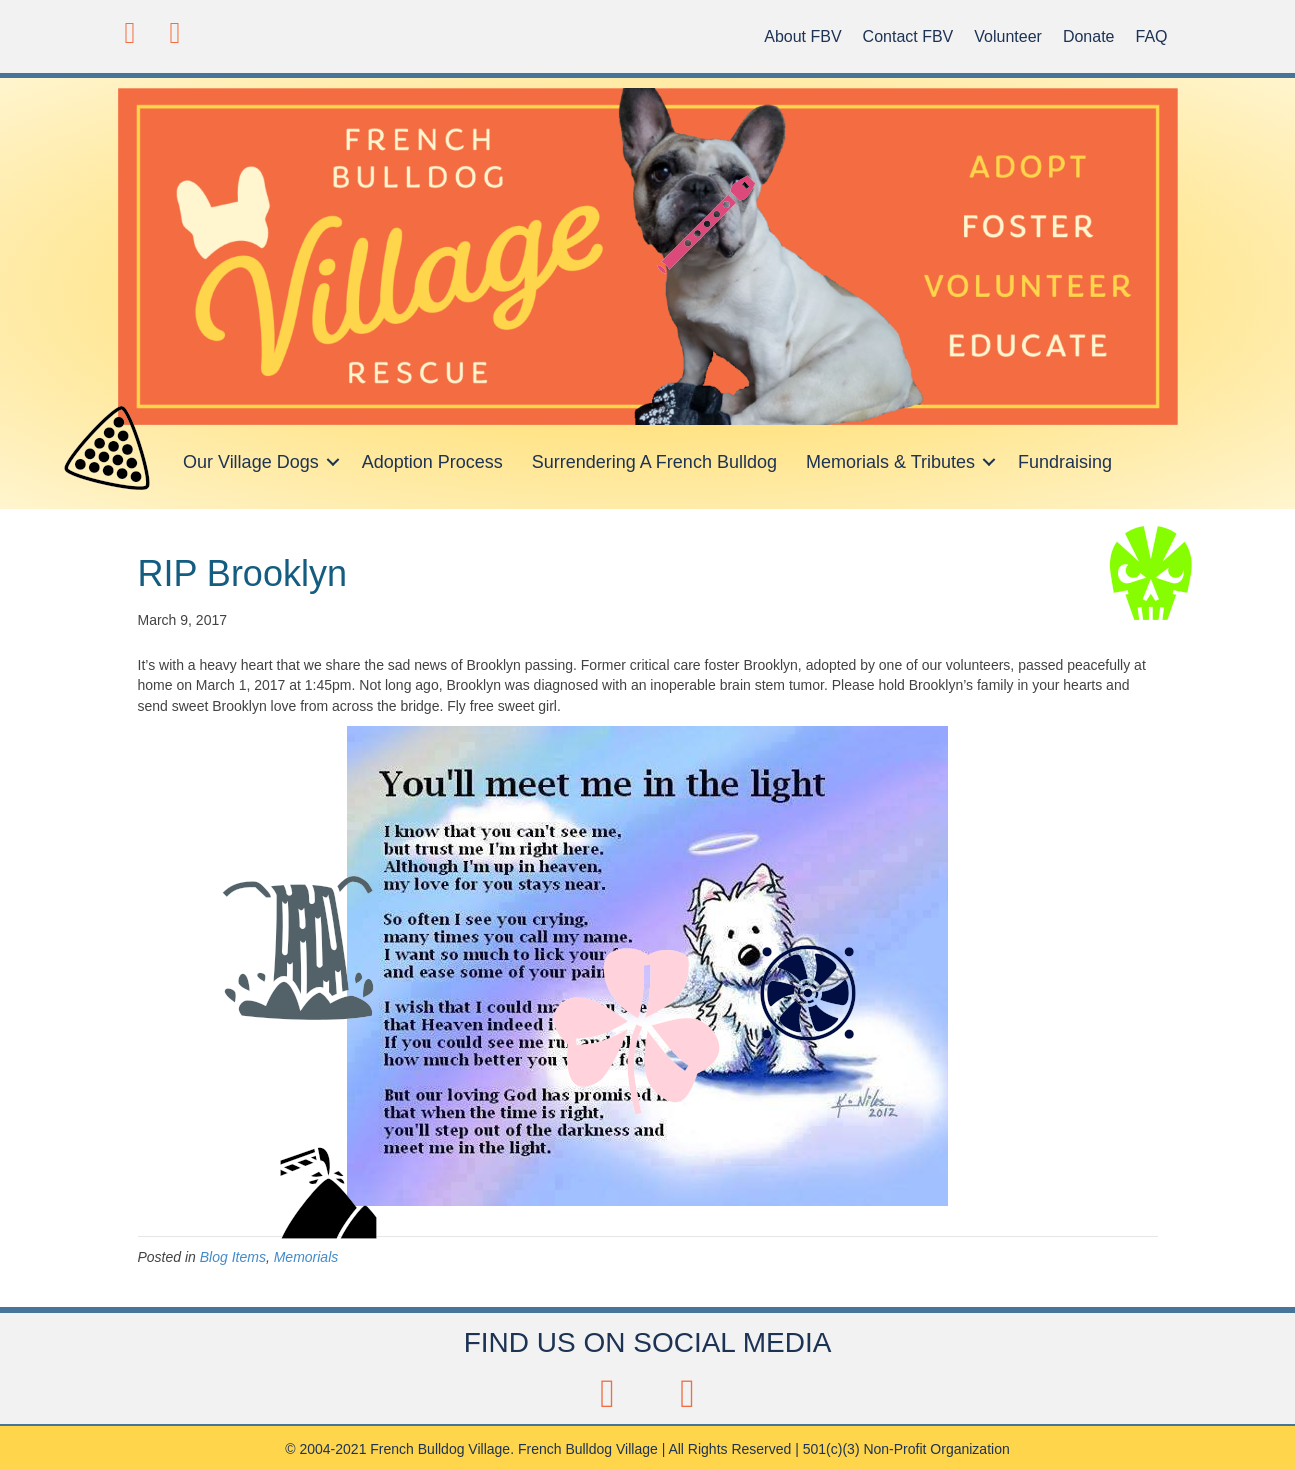 Image resolution: width=1295 pixels, height=1469 pixels. I want to click on indicates danger or deadly hazard in gameplay, so click(1151, 572).